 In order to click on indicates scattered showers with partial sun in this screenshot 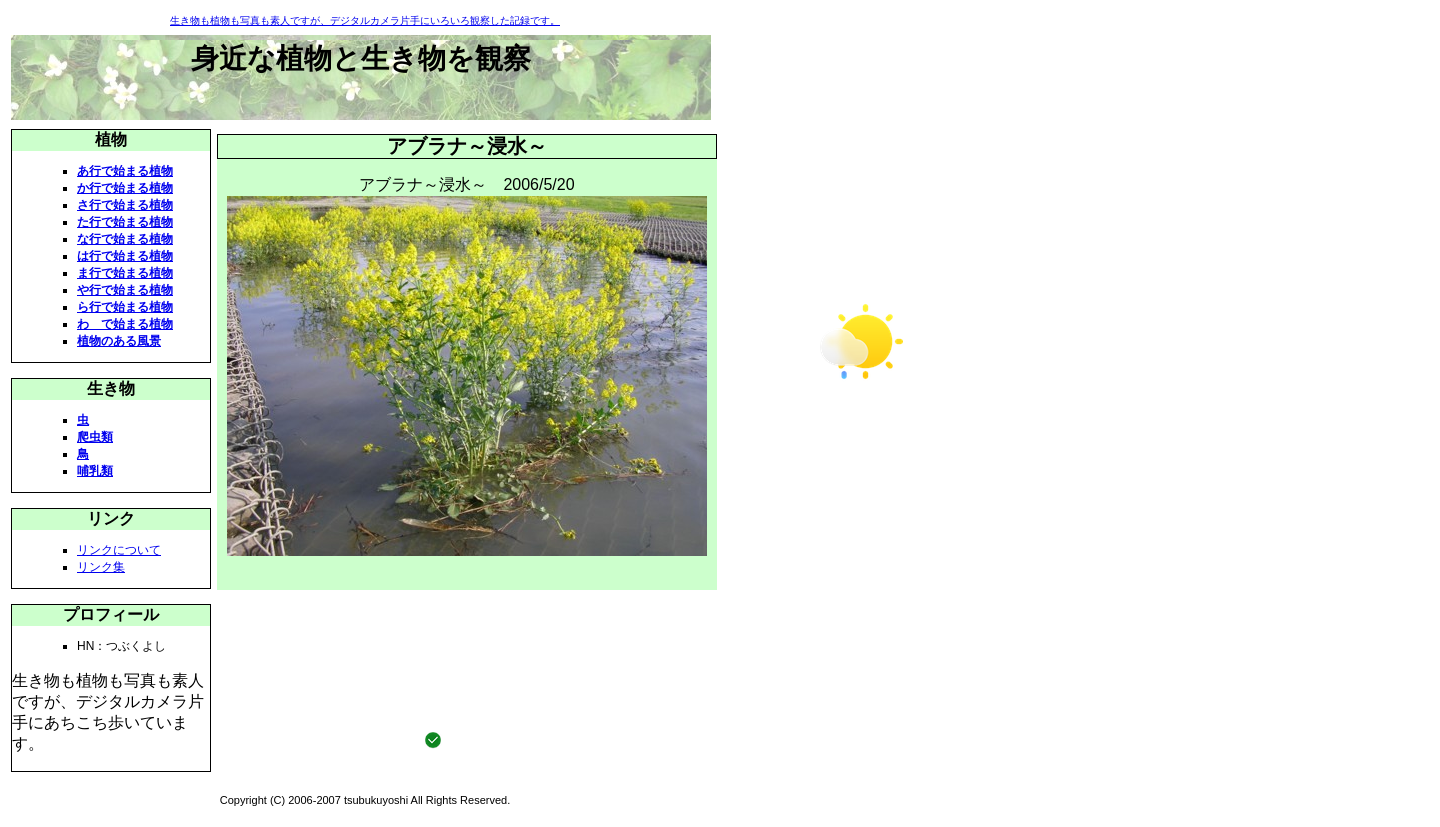, I will do `click(861, 341)`.